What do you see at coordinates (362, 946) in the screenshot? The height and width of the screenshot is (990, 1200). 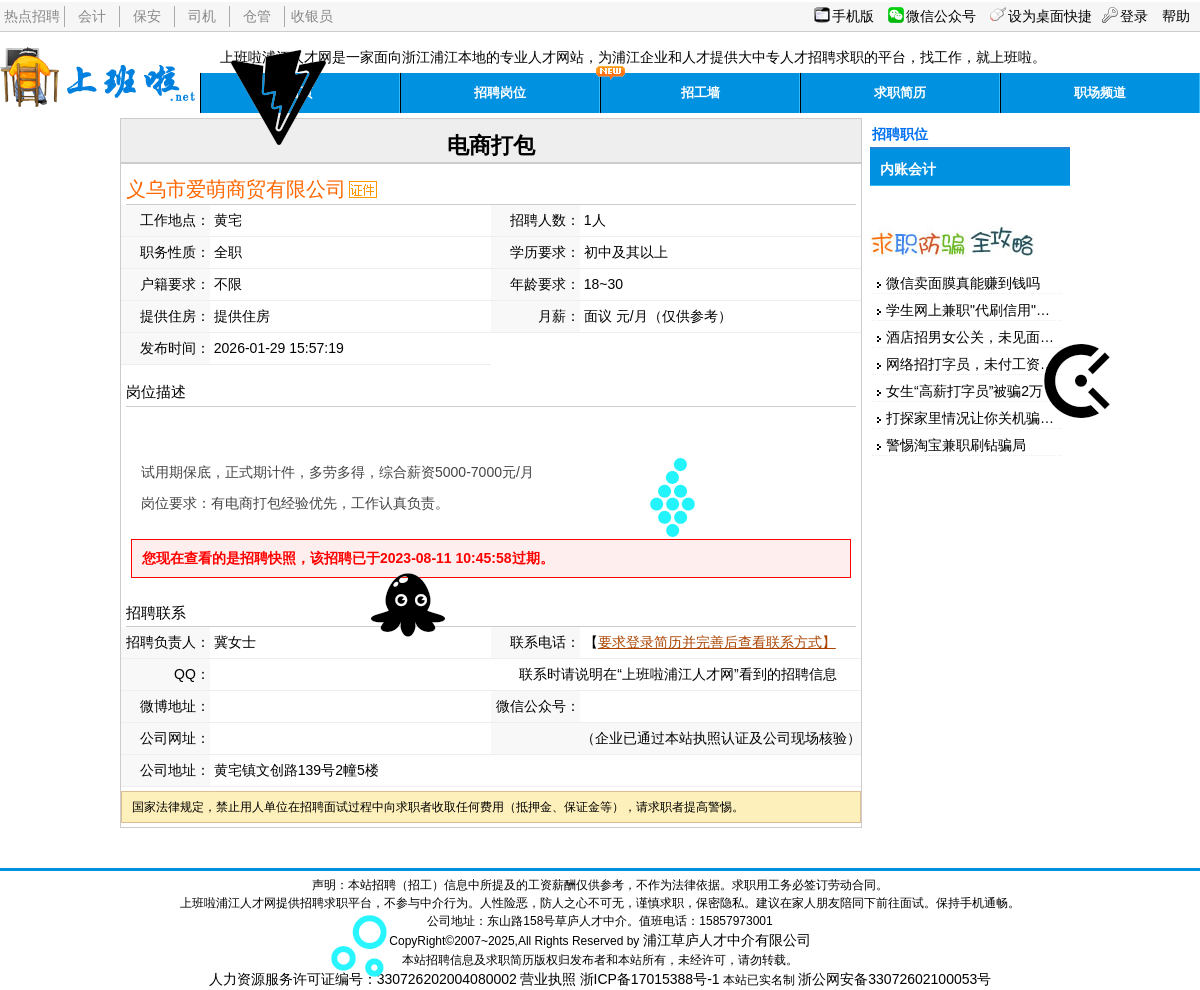 I see `view bubble chart visualization` at bounding box center [362, 946].